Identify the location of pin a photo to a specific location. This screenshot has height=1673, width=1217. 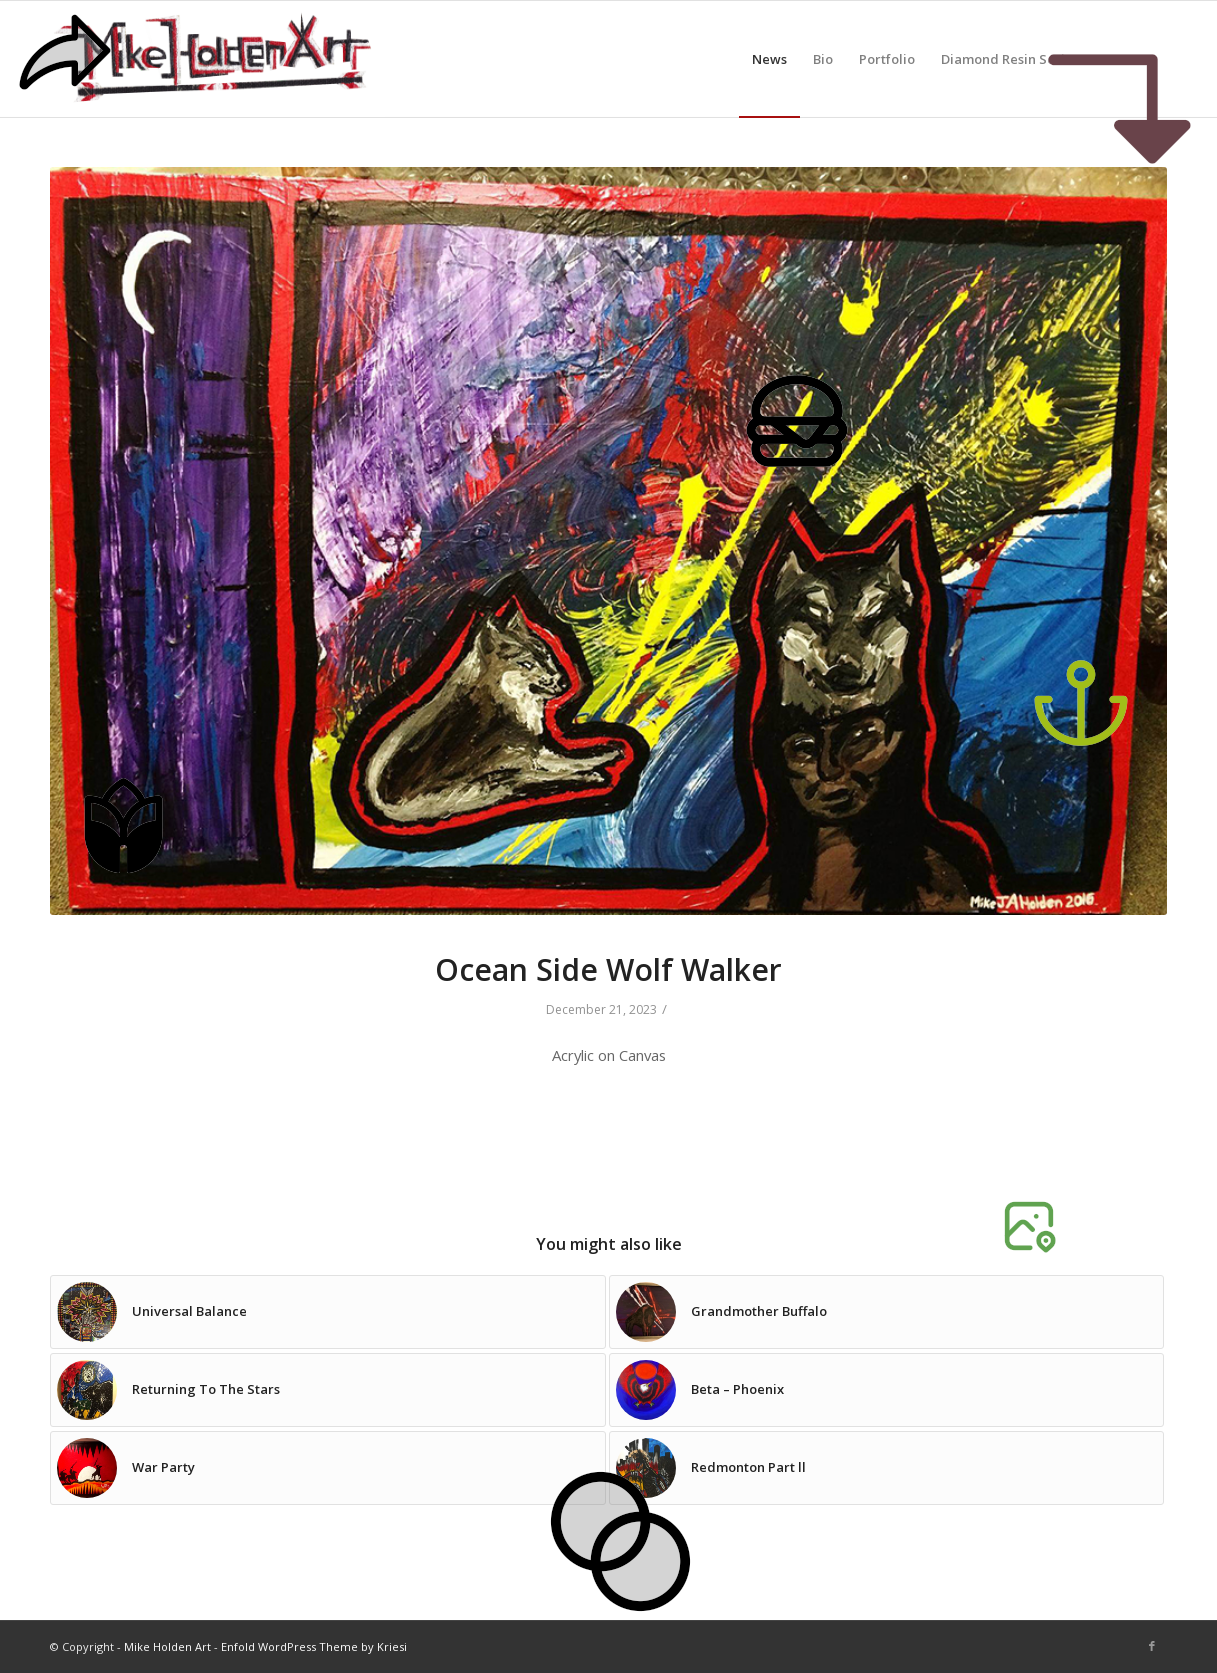
(1029, 1226).